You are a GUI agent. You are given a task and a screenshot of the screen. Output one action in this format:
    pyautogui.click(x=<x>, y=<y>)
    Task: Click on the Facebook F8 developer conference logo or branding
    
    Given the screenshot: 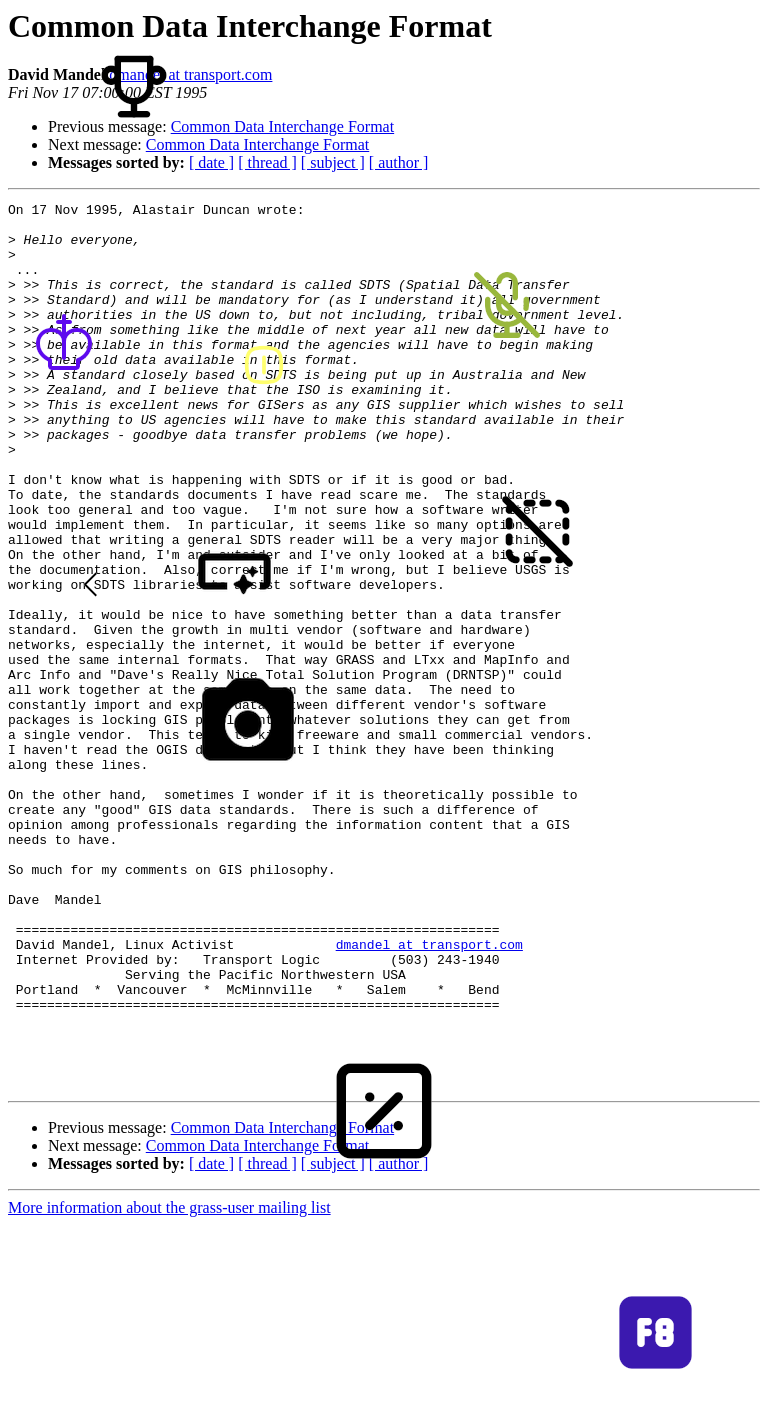 What is the action you would take?
    pyautogui.click(x=655, y=1332)
    